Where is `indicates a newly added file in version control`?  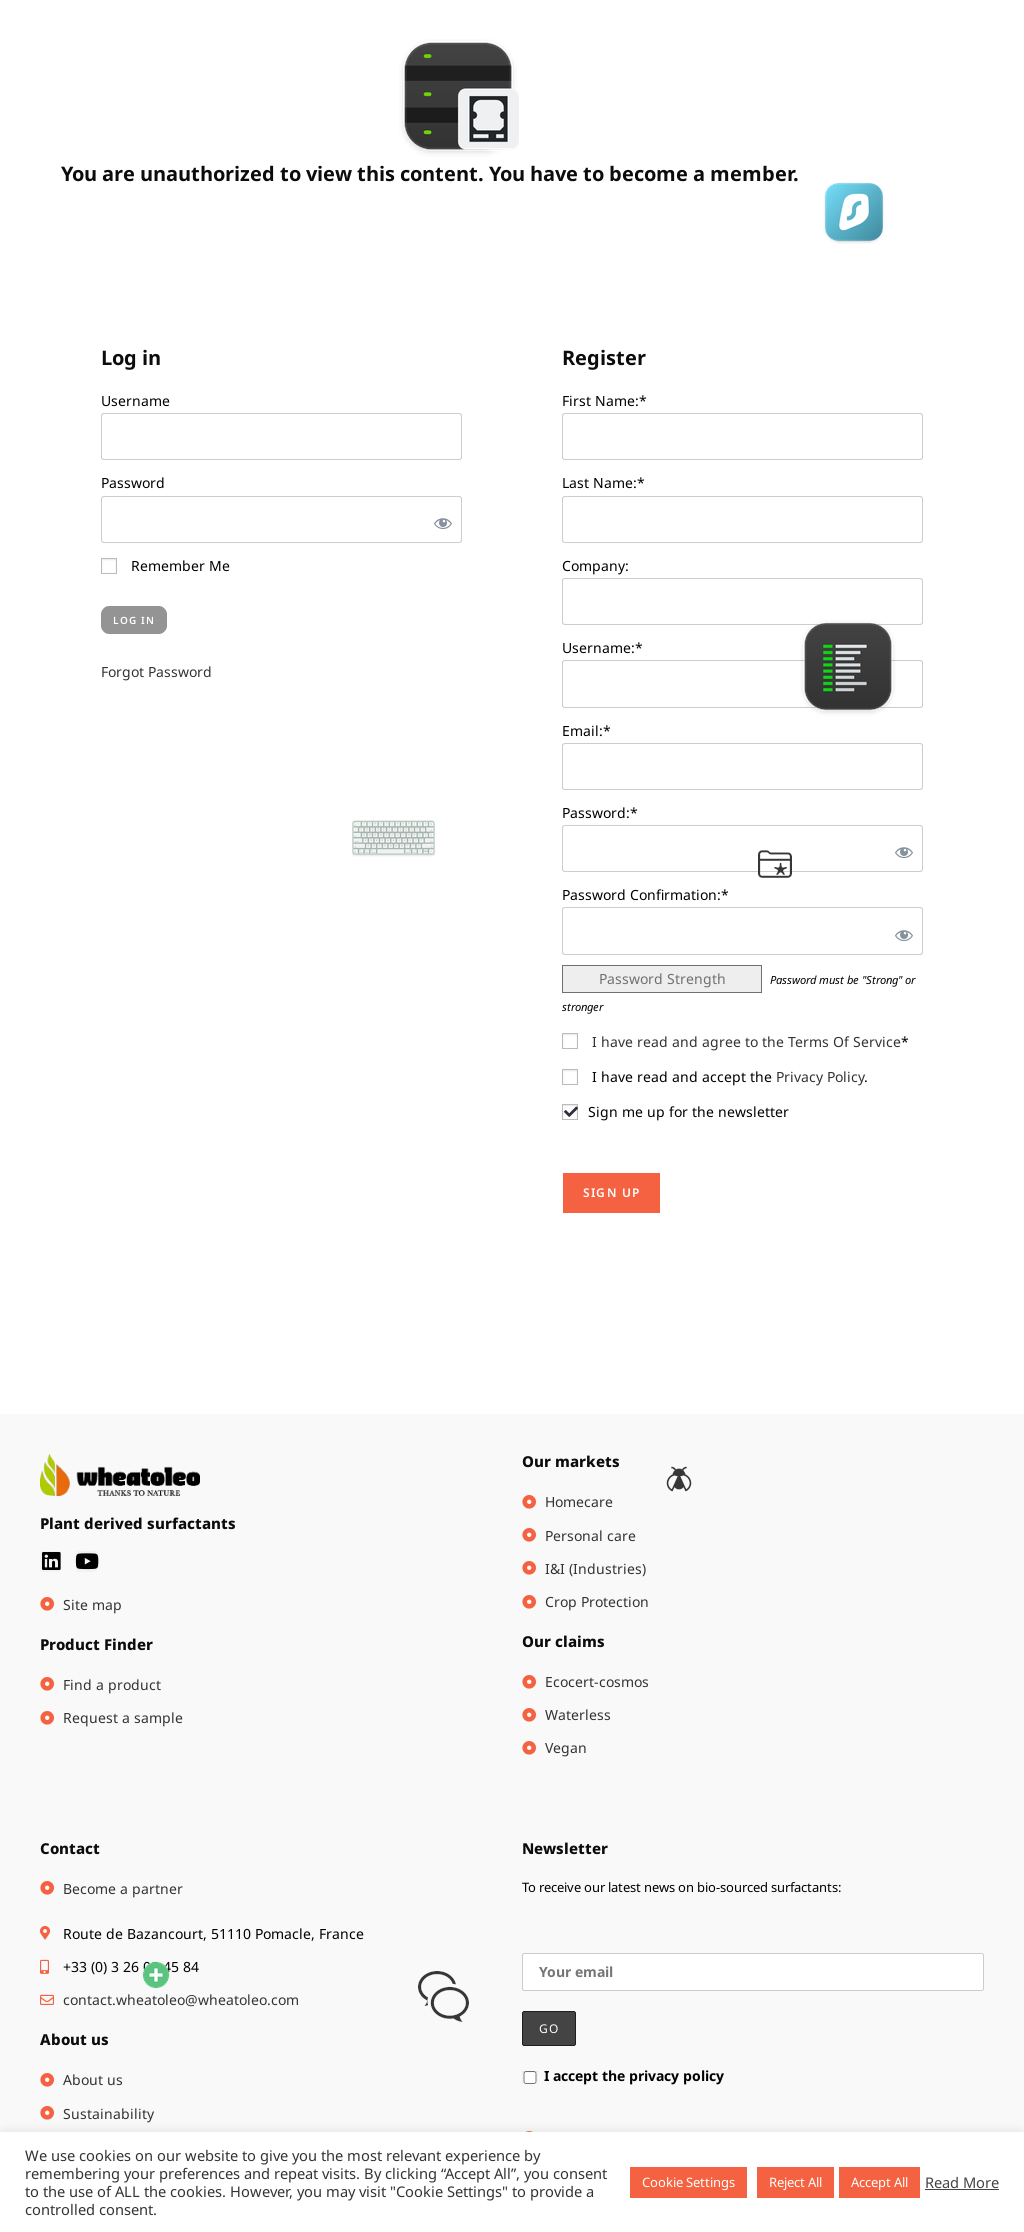 indicates a newly added file in version control is located at coordinates (156, 1975).